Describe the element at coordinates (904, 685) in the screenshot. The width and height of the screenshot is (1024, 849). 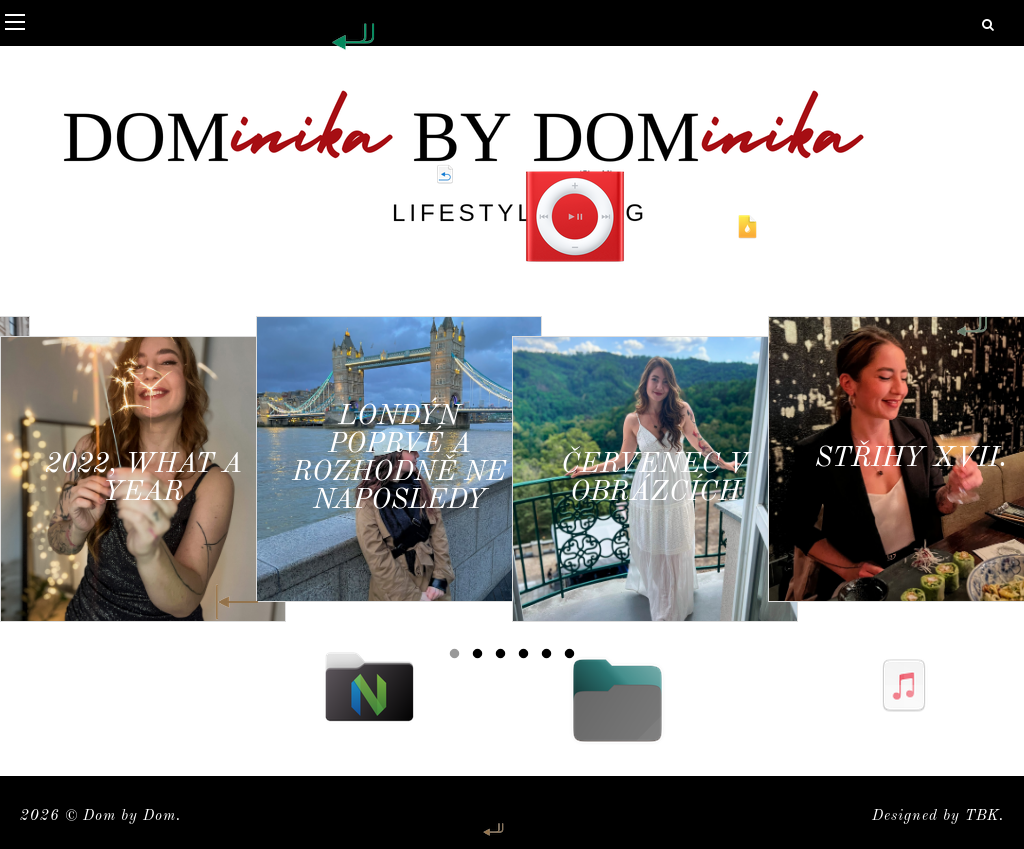
I see `an audio file in your system` at that location.